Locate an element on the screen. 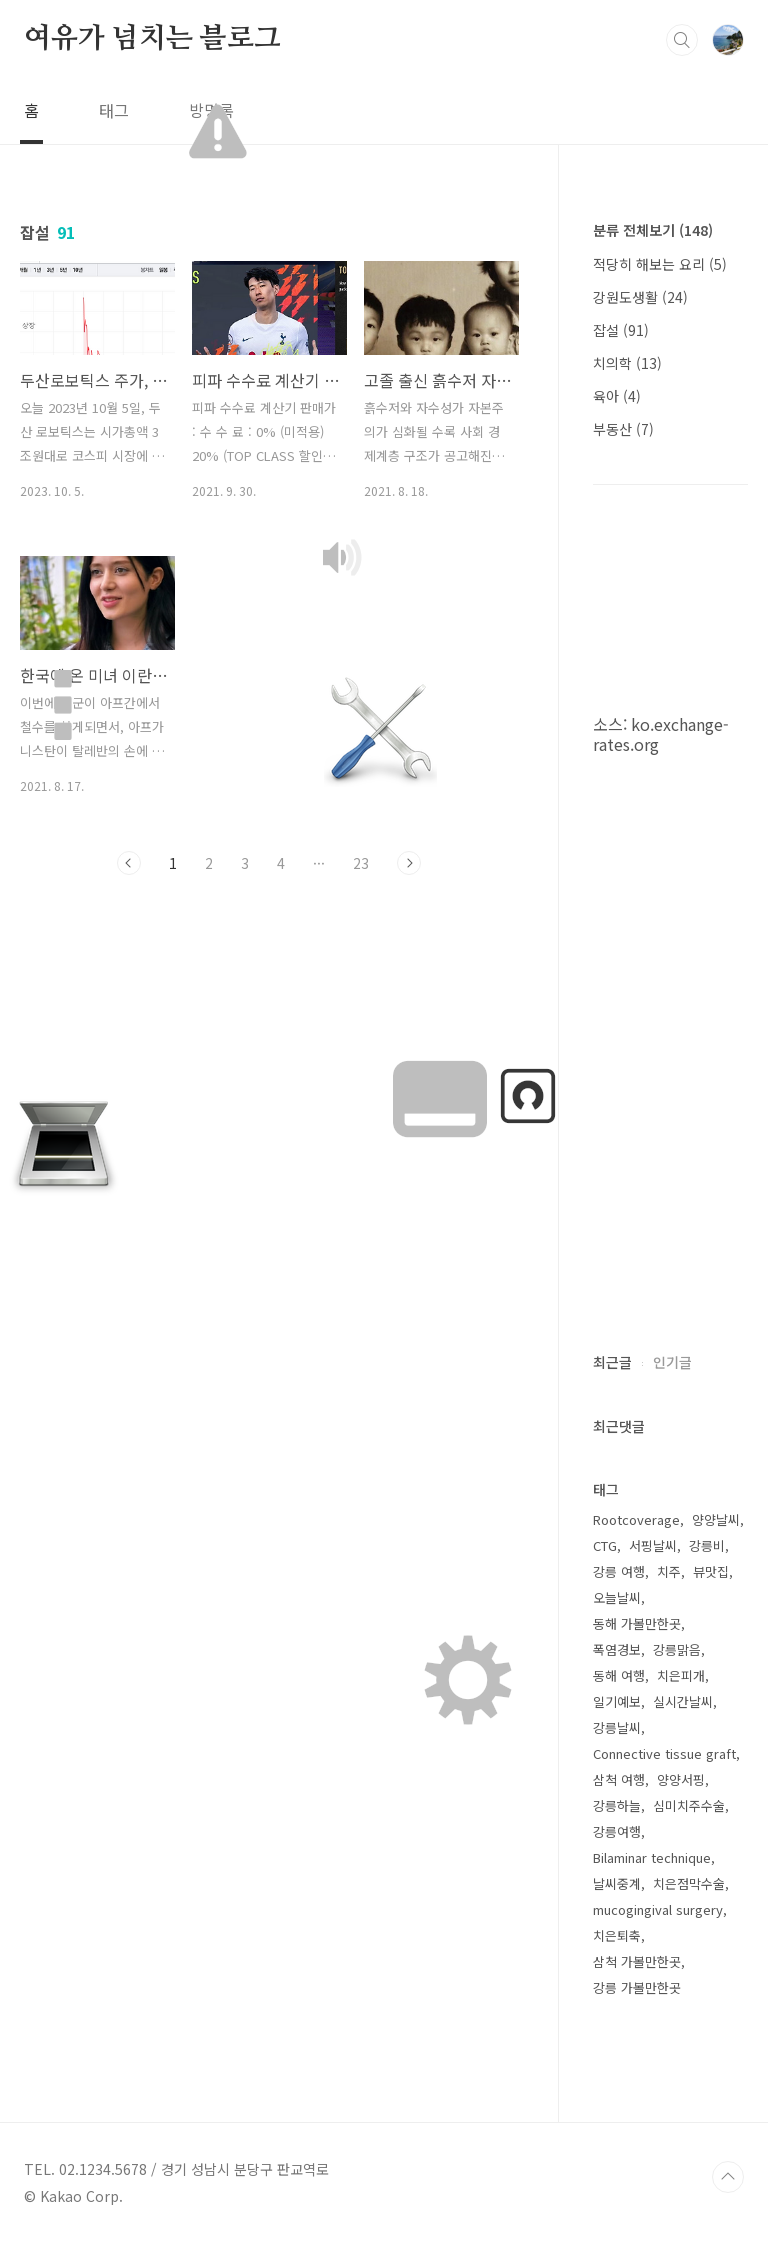 This screenshot has height=2244, width=768. access system settings is located at coordinates (468, 1680).